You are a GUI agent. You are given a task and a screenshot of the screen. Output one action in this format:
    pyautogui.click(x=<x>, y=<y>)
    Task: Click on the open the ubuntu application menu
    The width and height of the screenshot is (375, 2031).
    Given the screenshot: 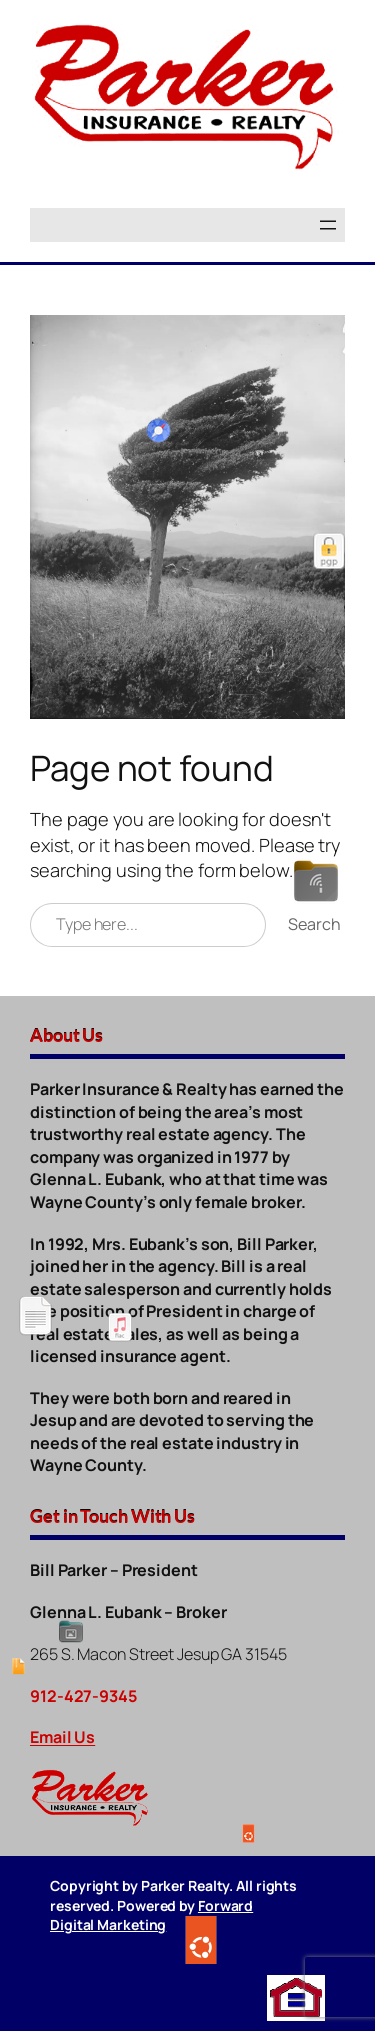 What is the action you would take?
    pyautogui.click(x=201, y=1940)
    